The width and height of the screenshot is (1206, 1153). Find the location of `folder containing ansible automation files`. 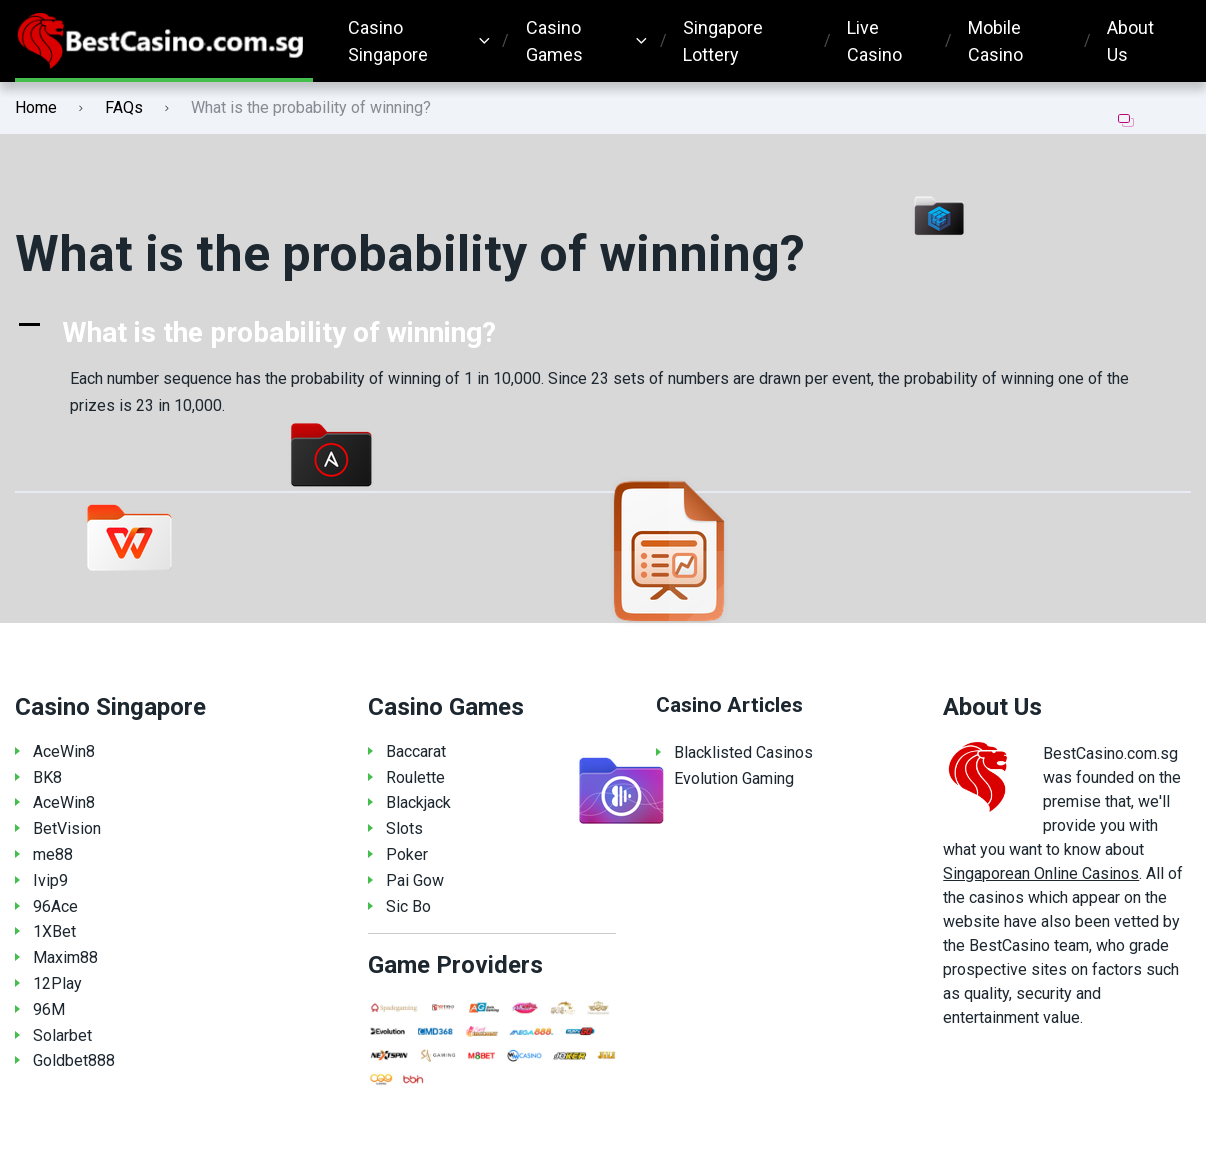

folder containing ansible automation files is located at coordinates (331, 457).